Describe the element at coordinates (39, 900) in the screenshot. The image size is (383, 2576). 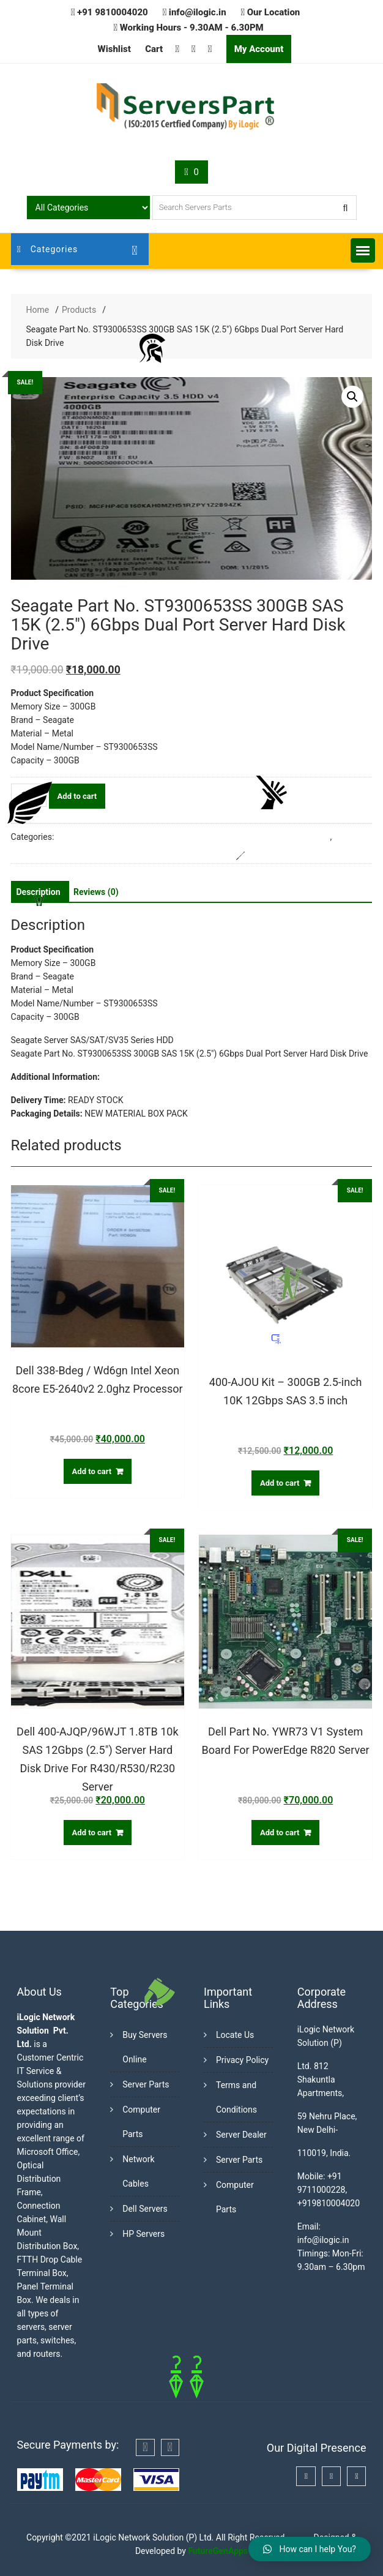
I see `indicates a winner or top performer` at that location.